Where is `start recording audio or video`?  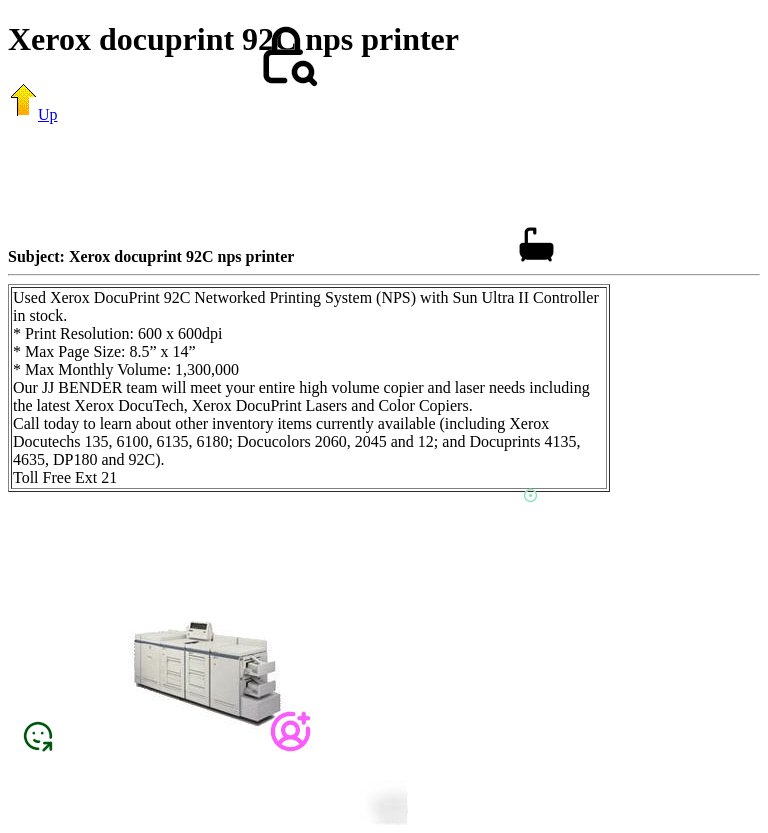 start recording audio or video is located at coordinates (530, 495).